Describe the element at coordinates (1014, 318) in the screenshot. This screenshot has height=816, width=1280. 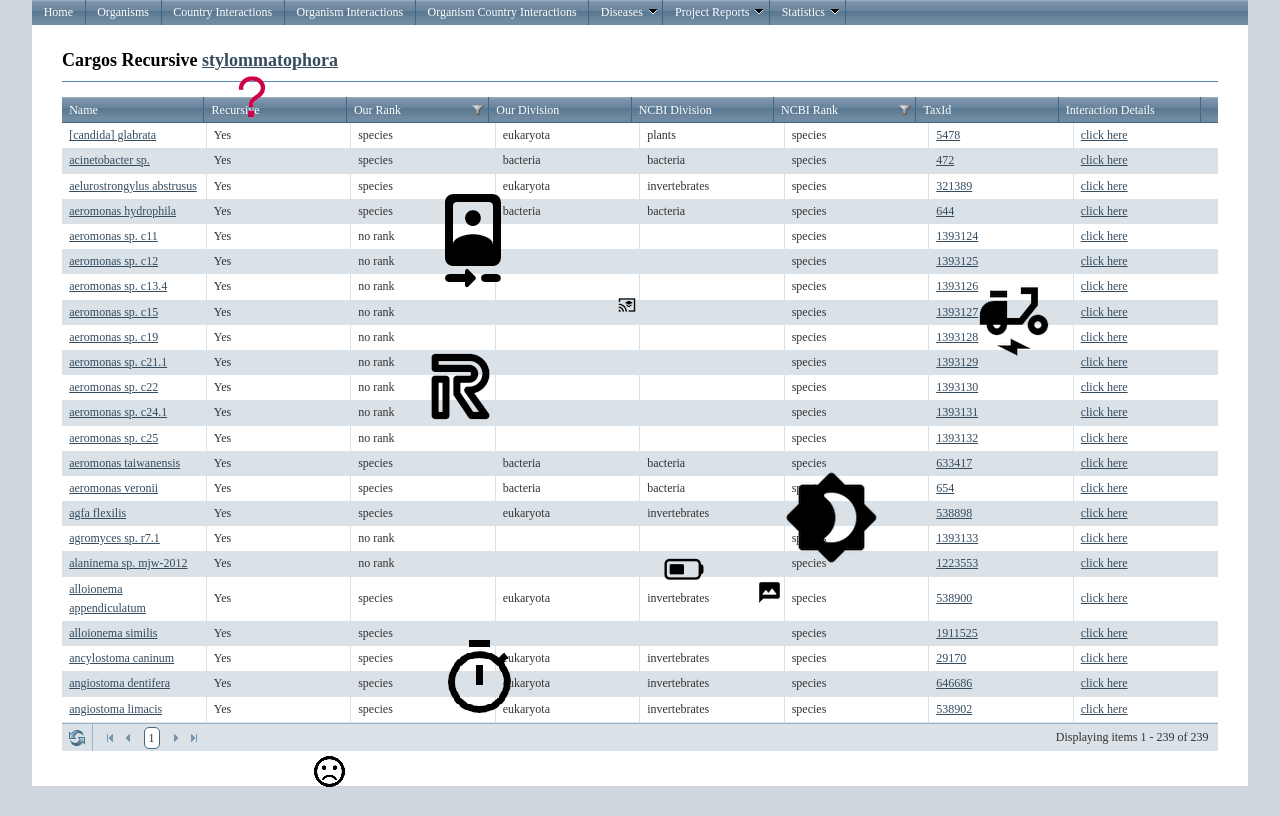
I see `select electric moped as transportation mode` at that location.